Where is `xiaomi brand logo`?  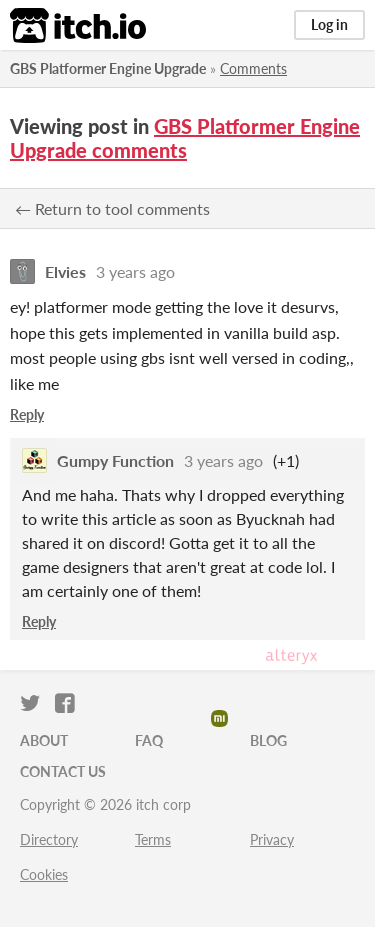 xiaomi brand logo is located at coordinates (219, 718).